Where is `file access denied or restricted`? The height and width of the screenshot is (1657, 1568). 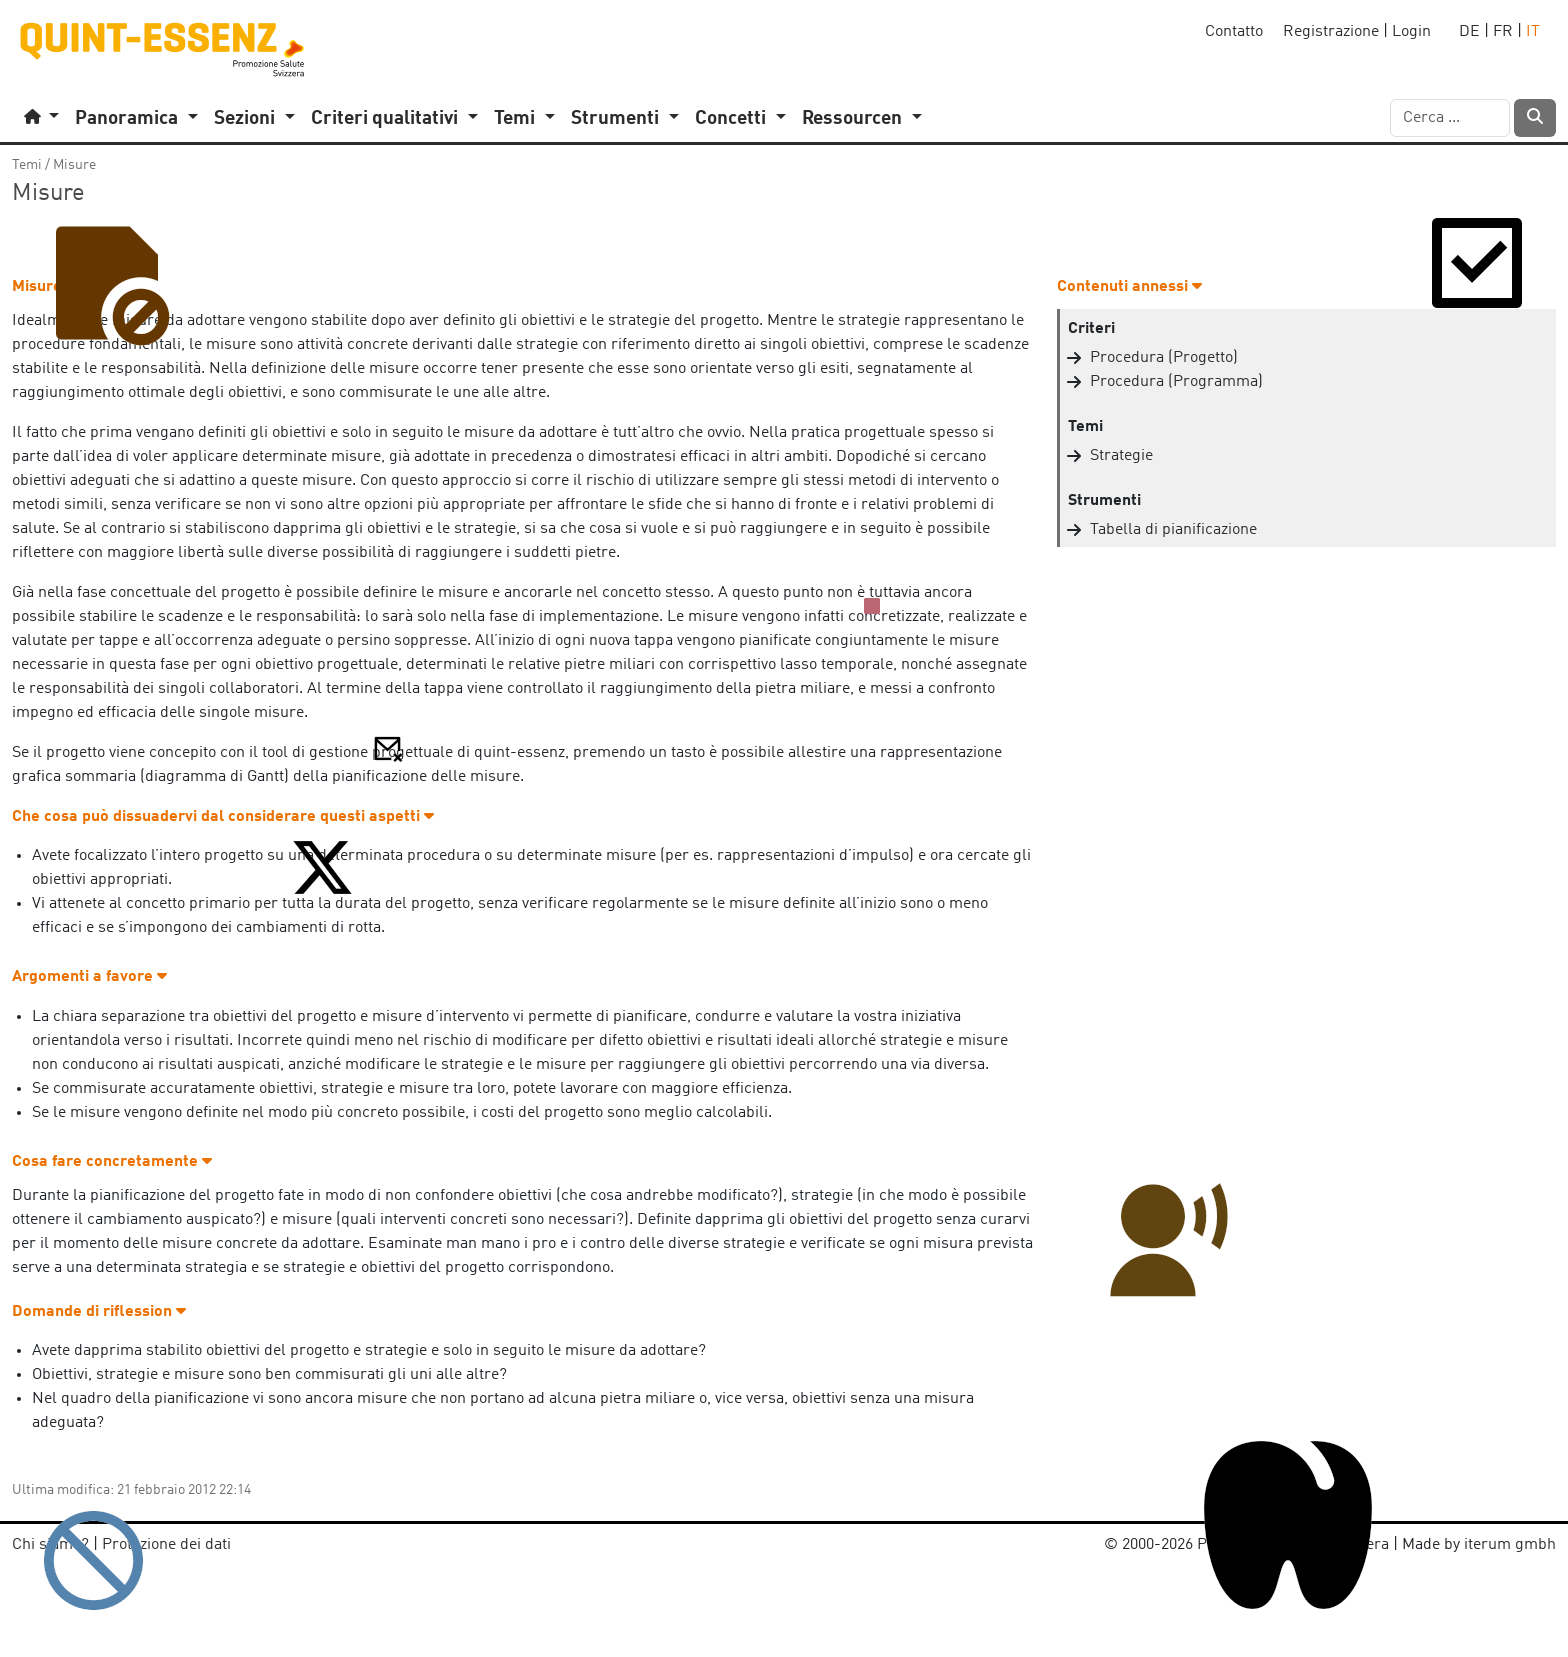
file access denied or restricted is located at coordinates (107, 283).